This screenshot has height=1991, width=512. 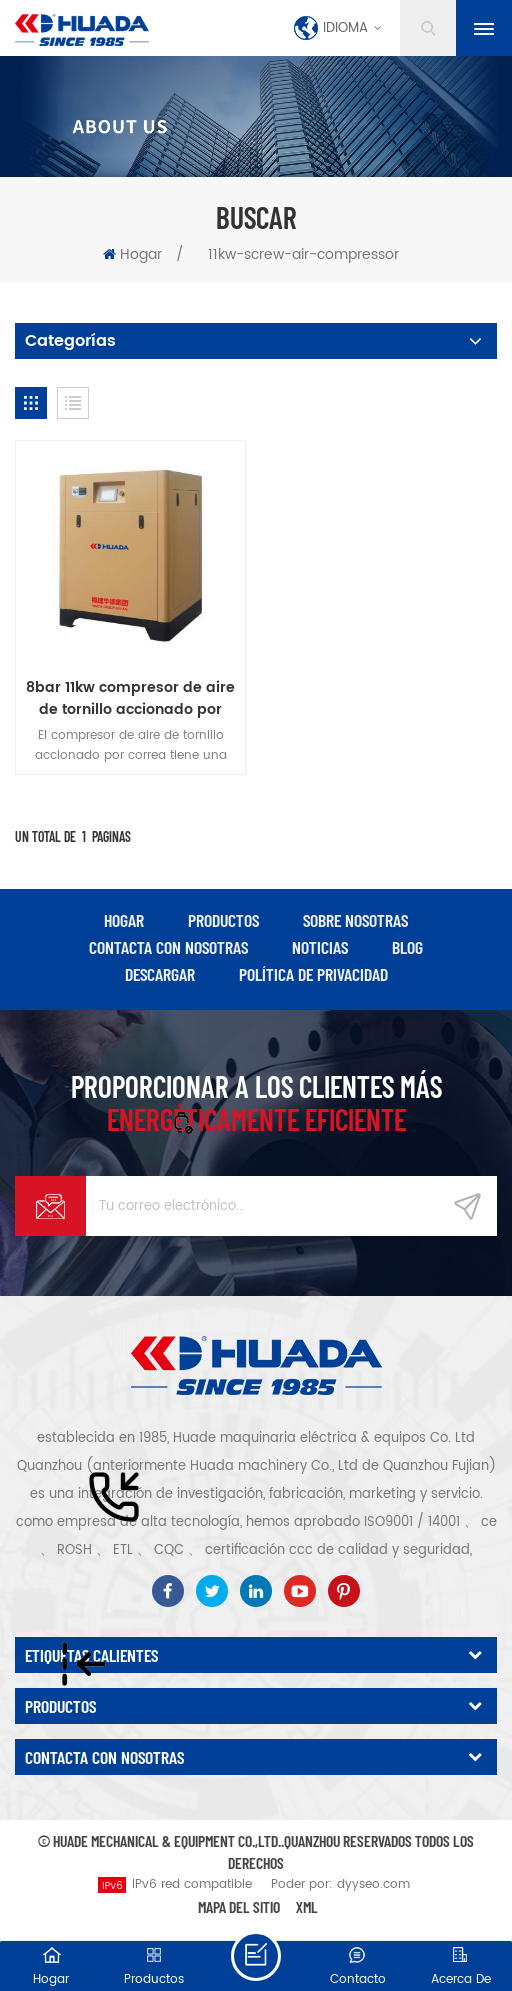 What do you see at coordinates (114, 1497) in the screenshot?
I see `incoming call notification` at bounding box center [114, 1497].